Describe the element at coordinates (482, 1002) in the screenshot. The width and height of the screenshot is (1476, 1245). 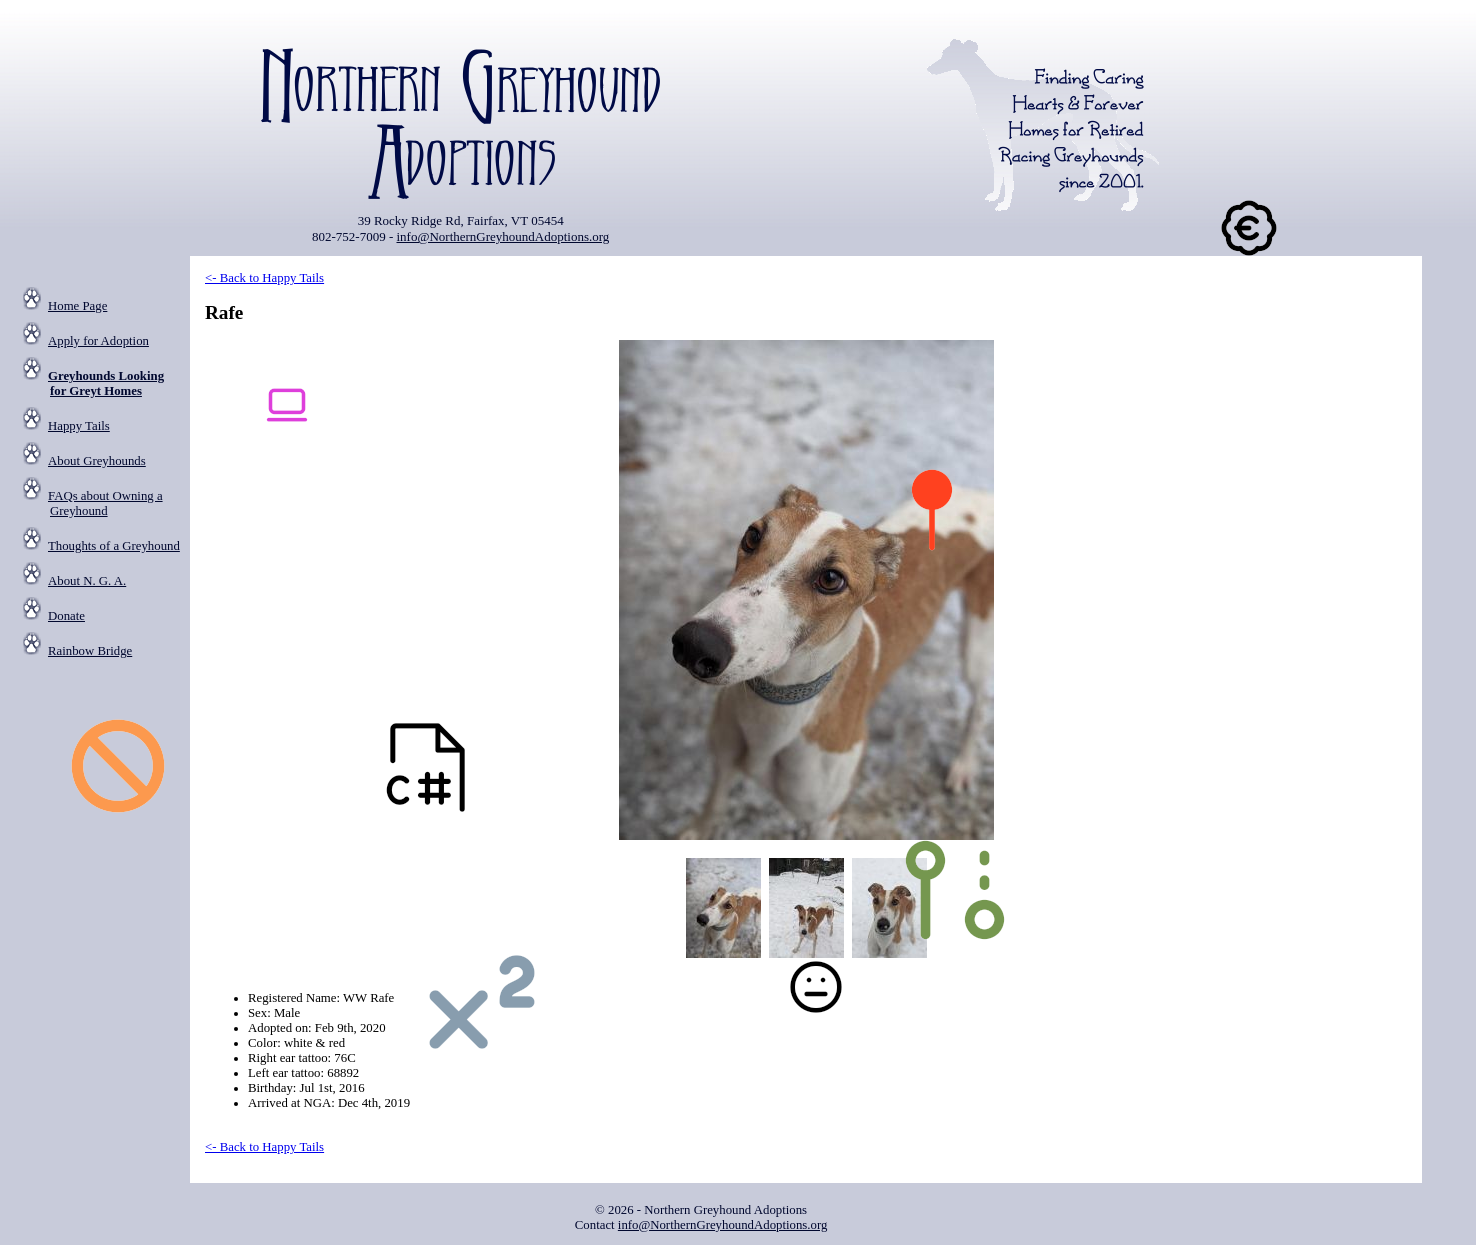
I see `format text as superscript` at that location.